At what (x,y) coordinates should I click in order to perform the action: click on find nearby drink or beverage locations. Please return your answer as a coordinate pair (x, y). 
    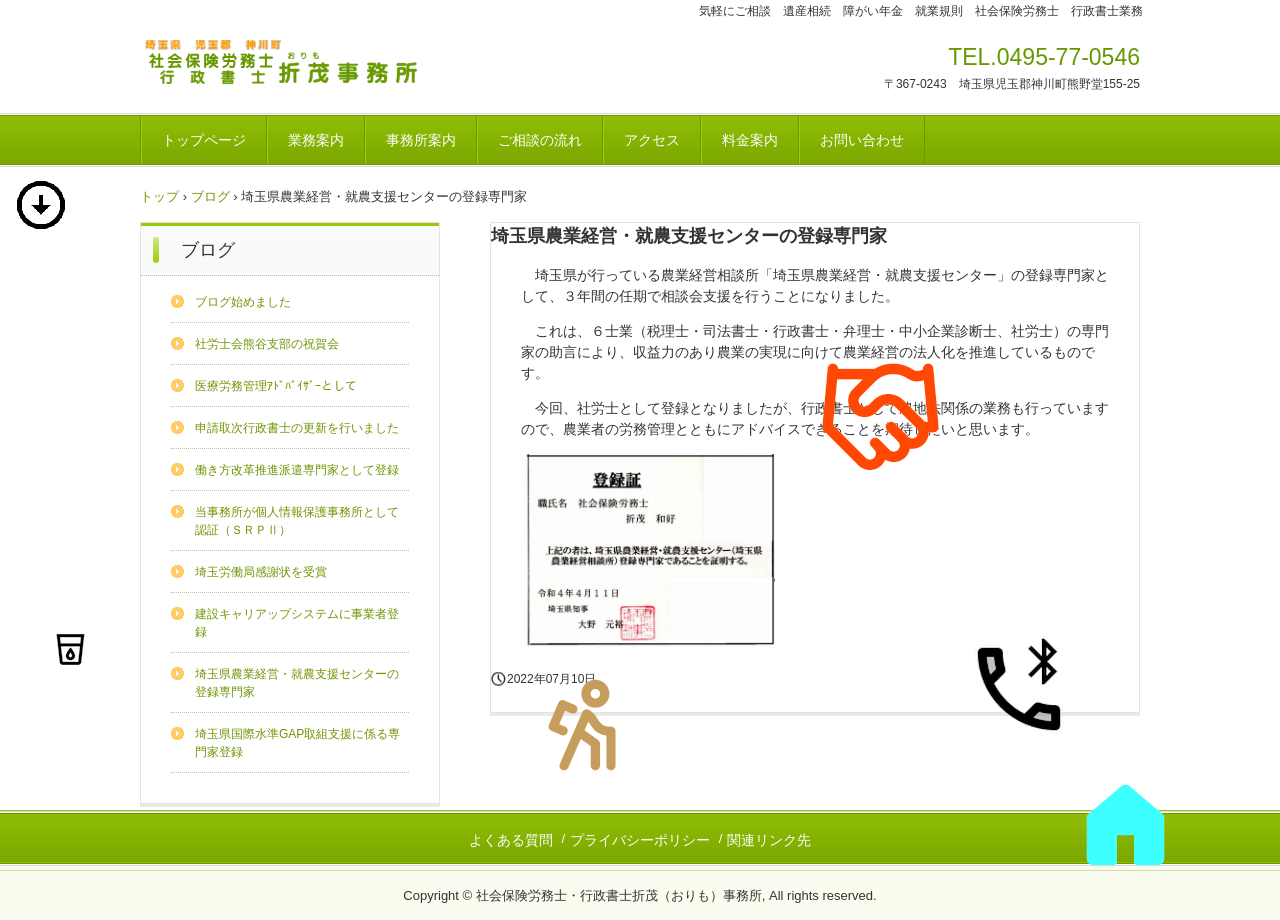
    Looking at the image, I should click on (70, 649).